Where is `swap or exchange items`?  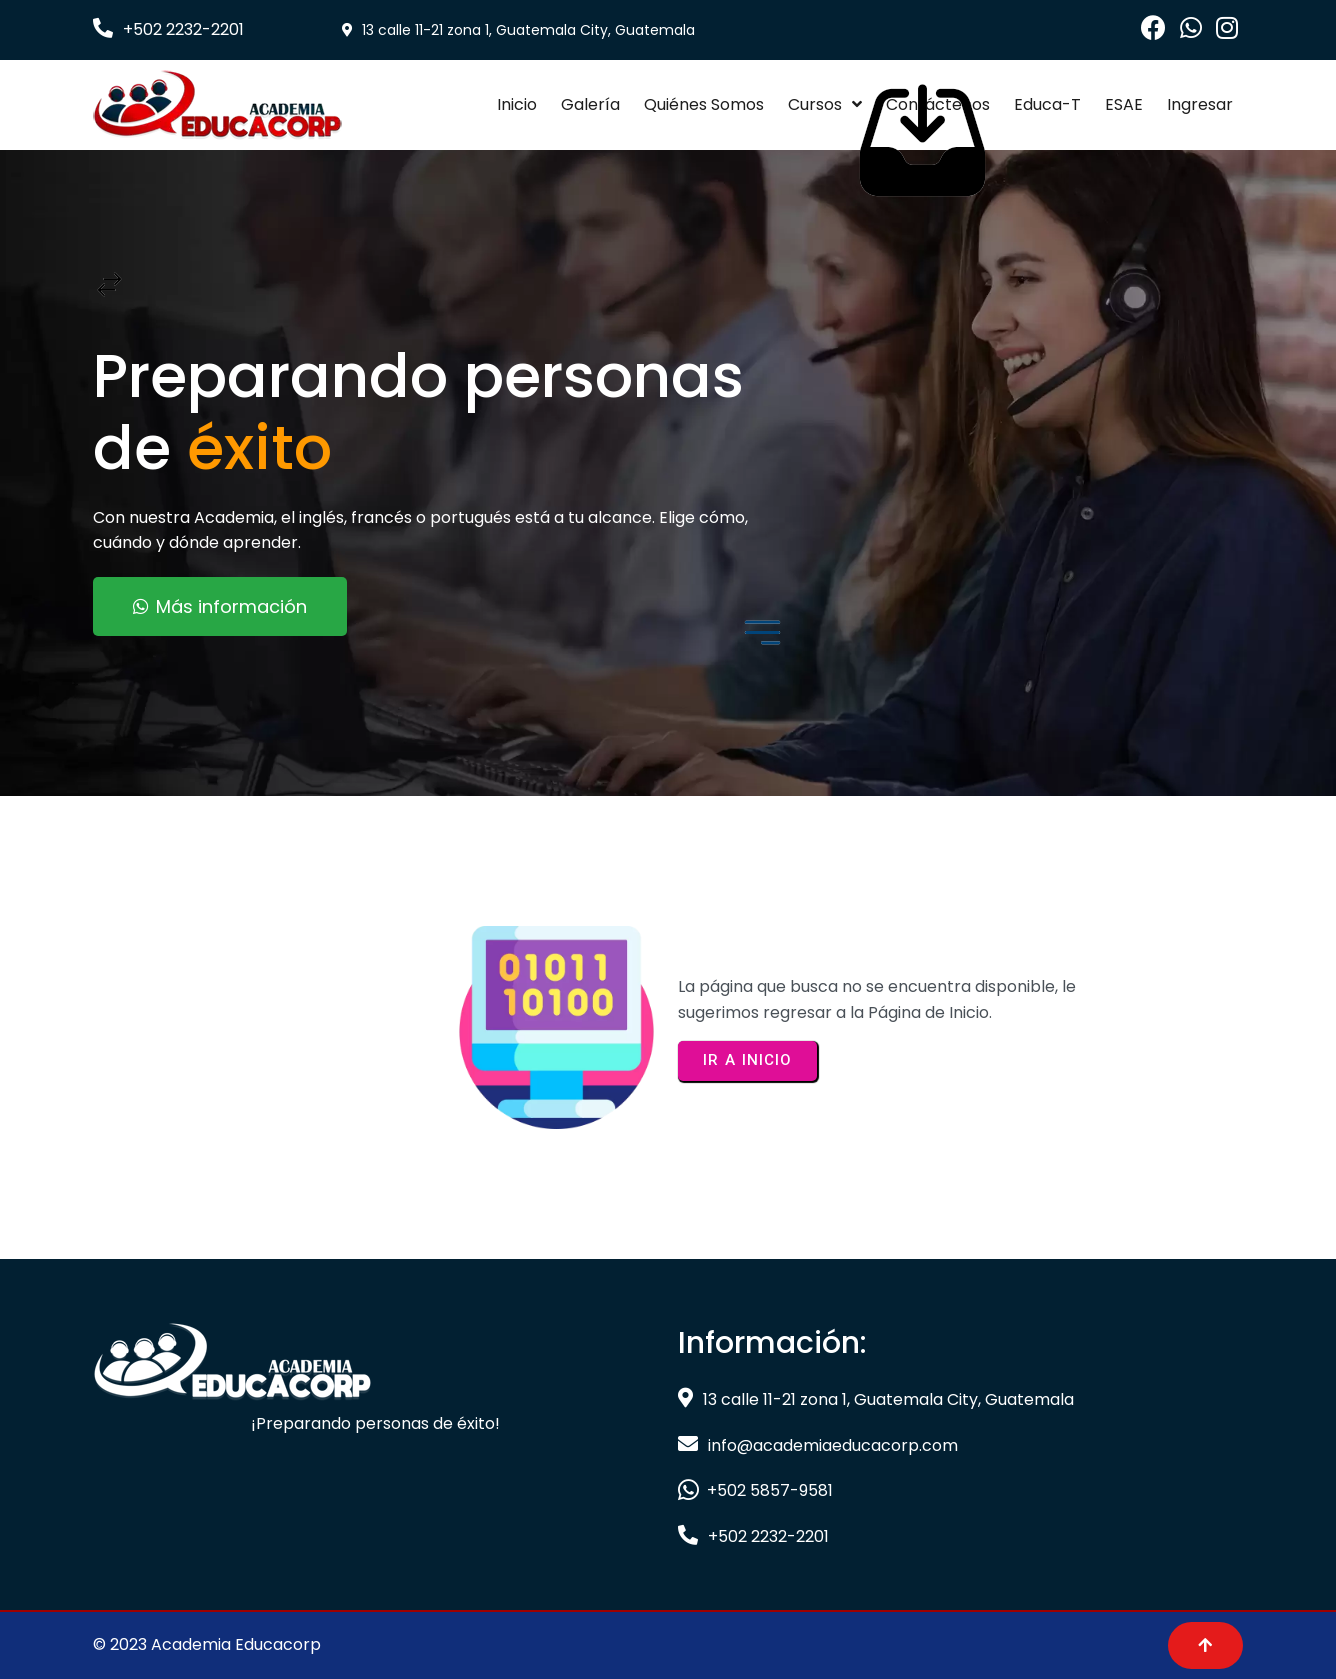
swap or exchange items is located at coordinates (109, 284).